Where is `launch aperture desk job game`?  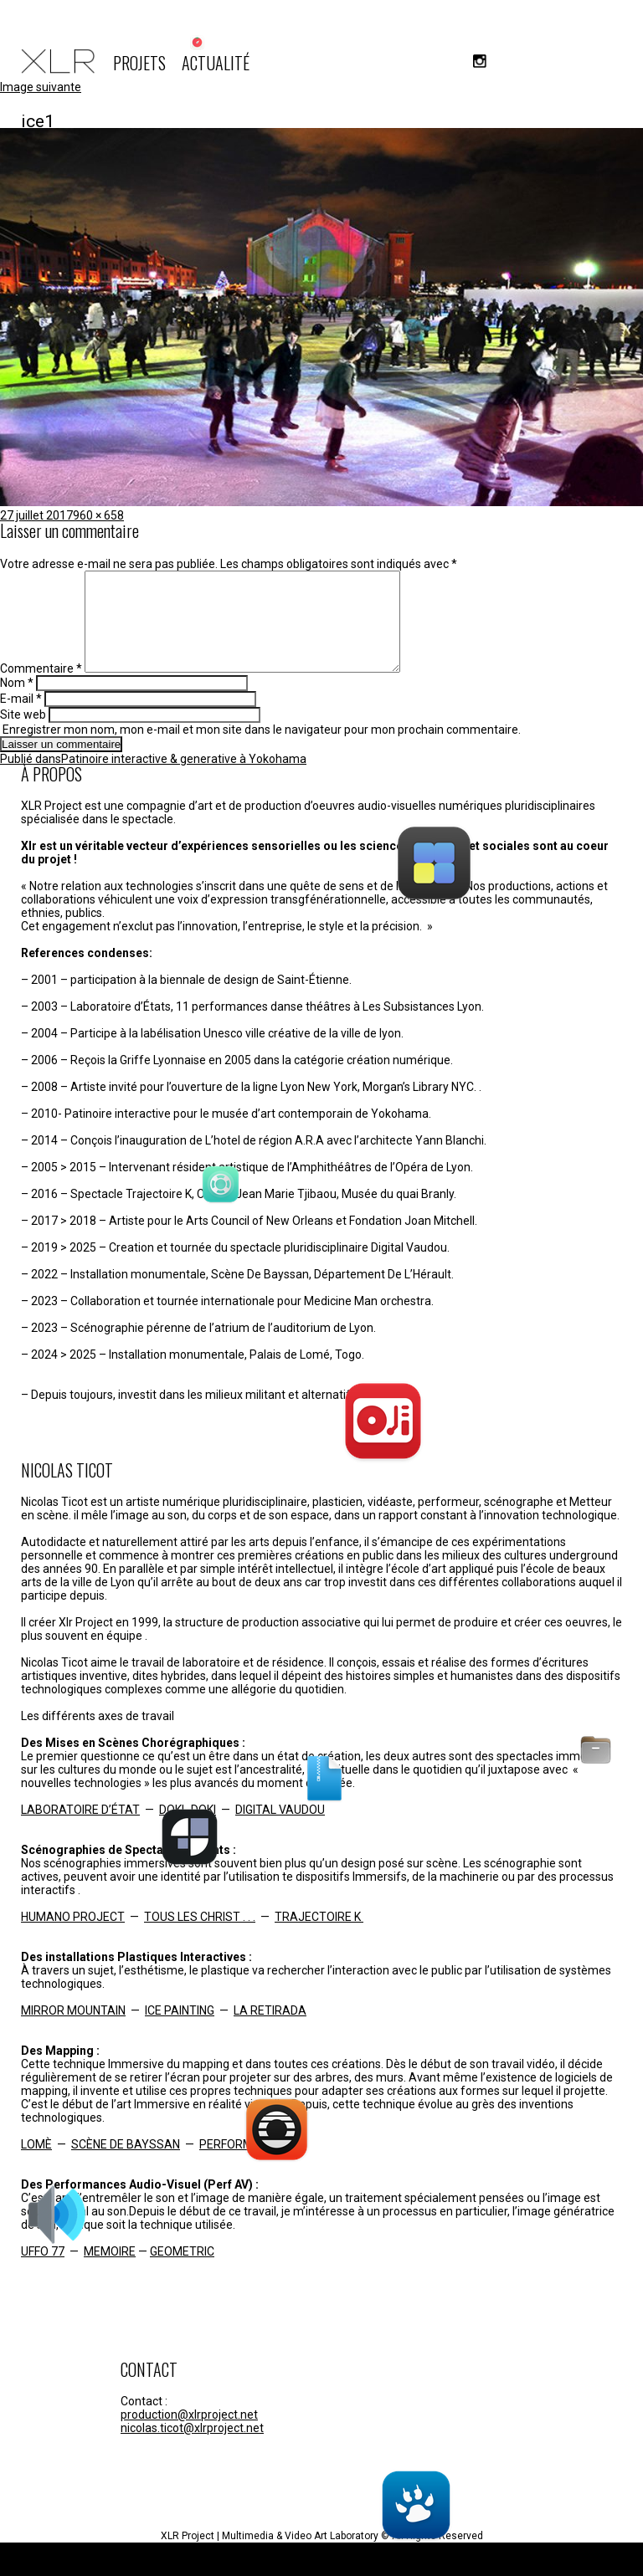
launch aperture desk job game is located at coordinates (276, 2129).